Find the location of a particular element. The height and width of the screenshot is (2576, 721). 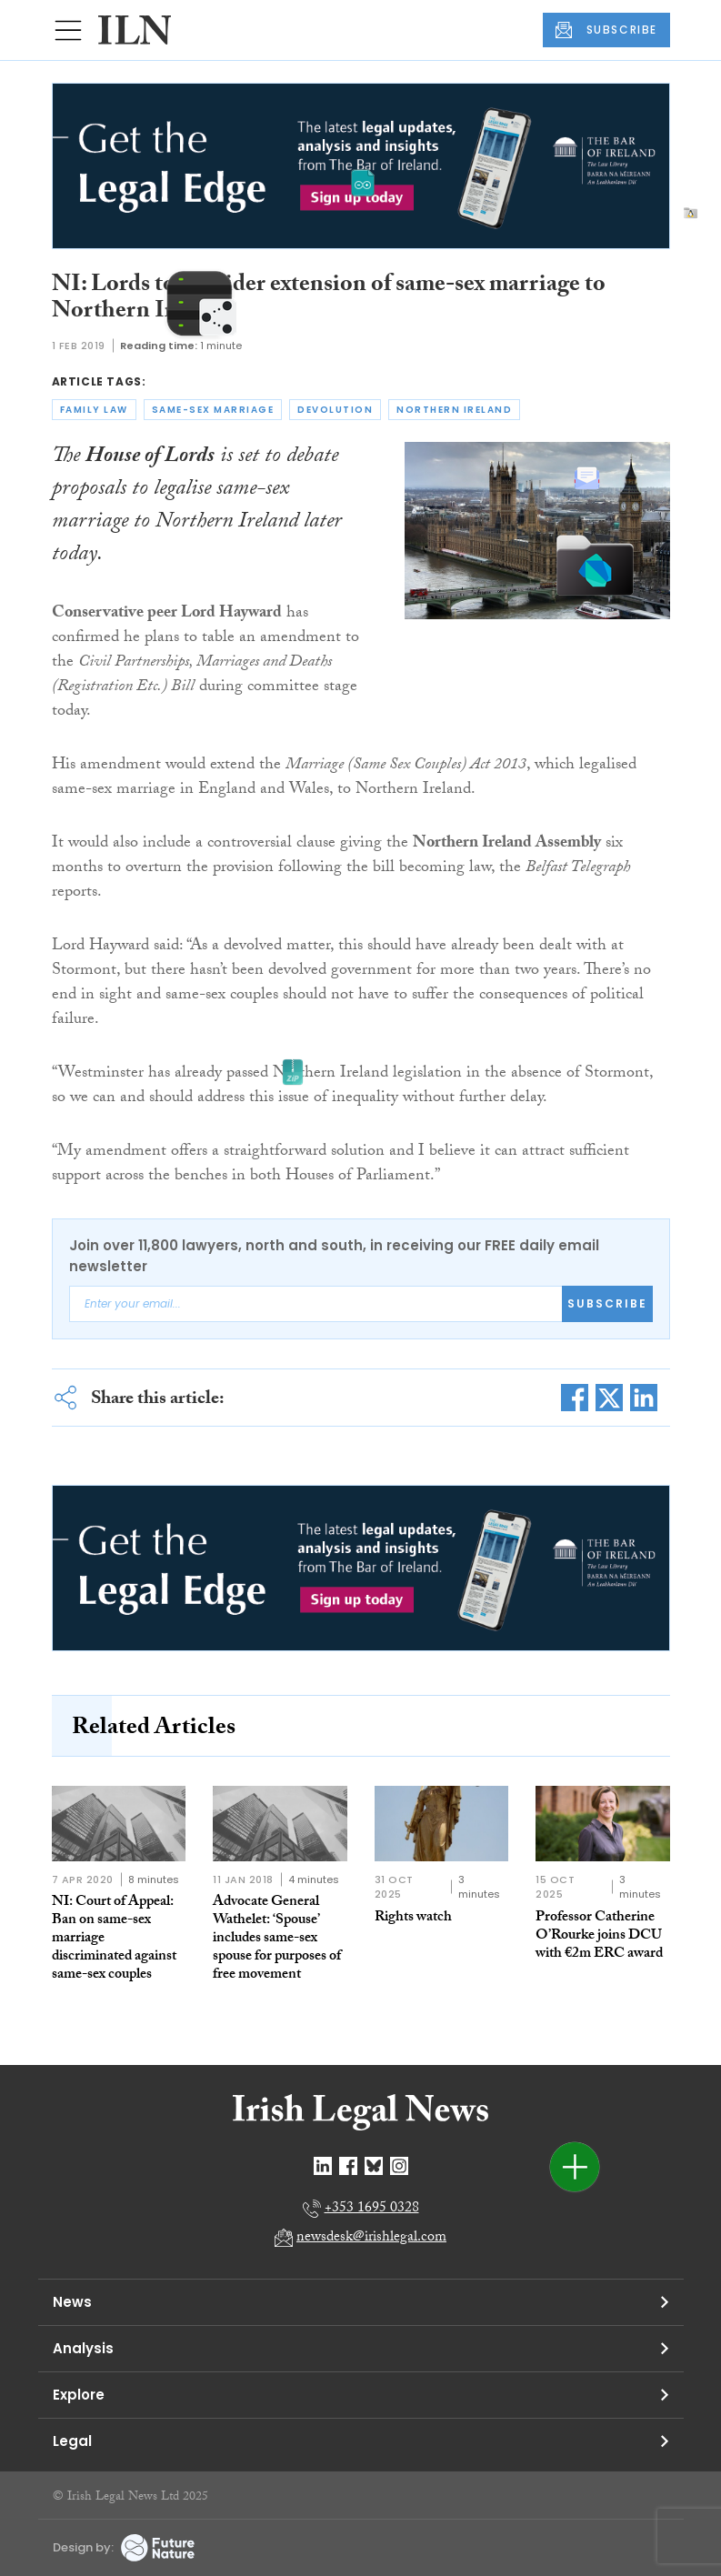

open dart project folder is located at coordinates (595, 567).